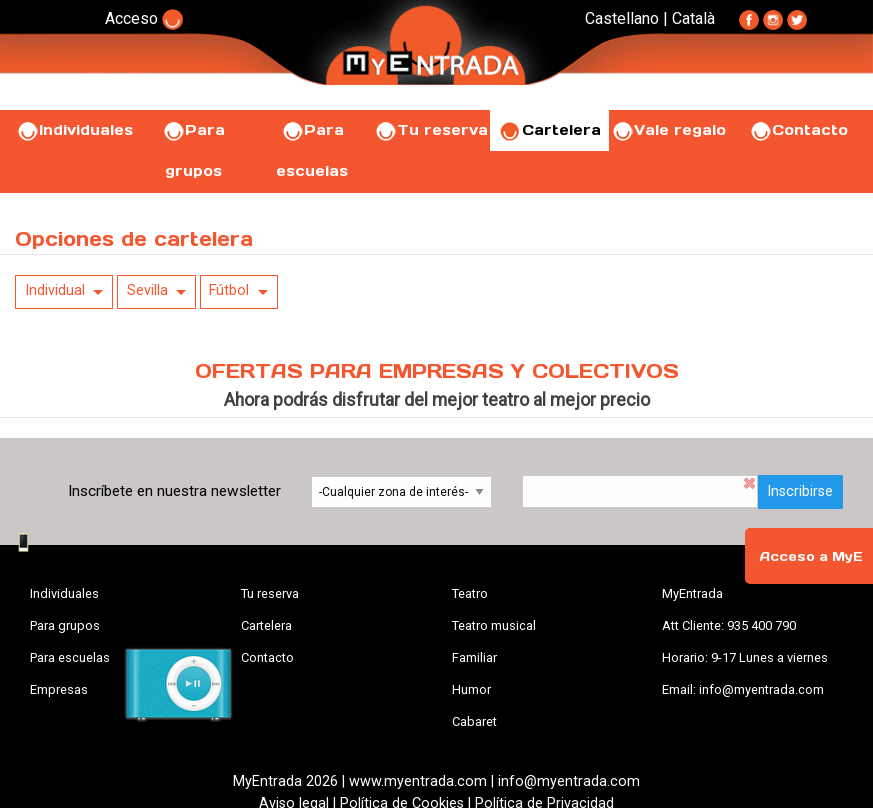 This screenshot has height=808, width=873. Describe the element at coordinates (178, 664) in the screenshot. I see `iPod shuffle device connected` at that location.